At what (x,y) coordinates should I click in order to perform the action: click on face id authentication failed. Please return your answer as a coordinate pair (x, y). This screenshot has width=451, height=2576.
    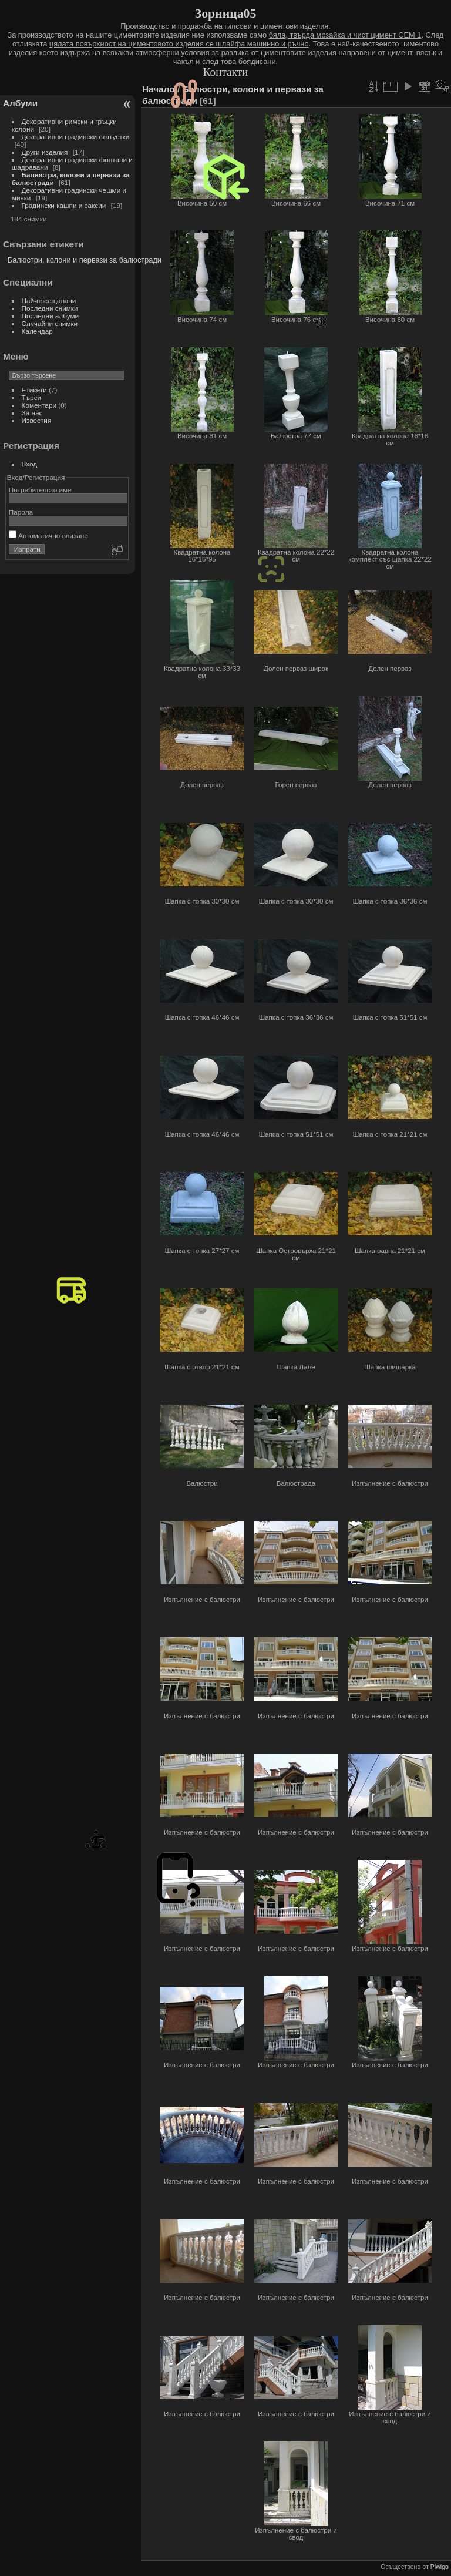
    Looking at the image, I should click on (271, 569).